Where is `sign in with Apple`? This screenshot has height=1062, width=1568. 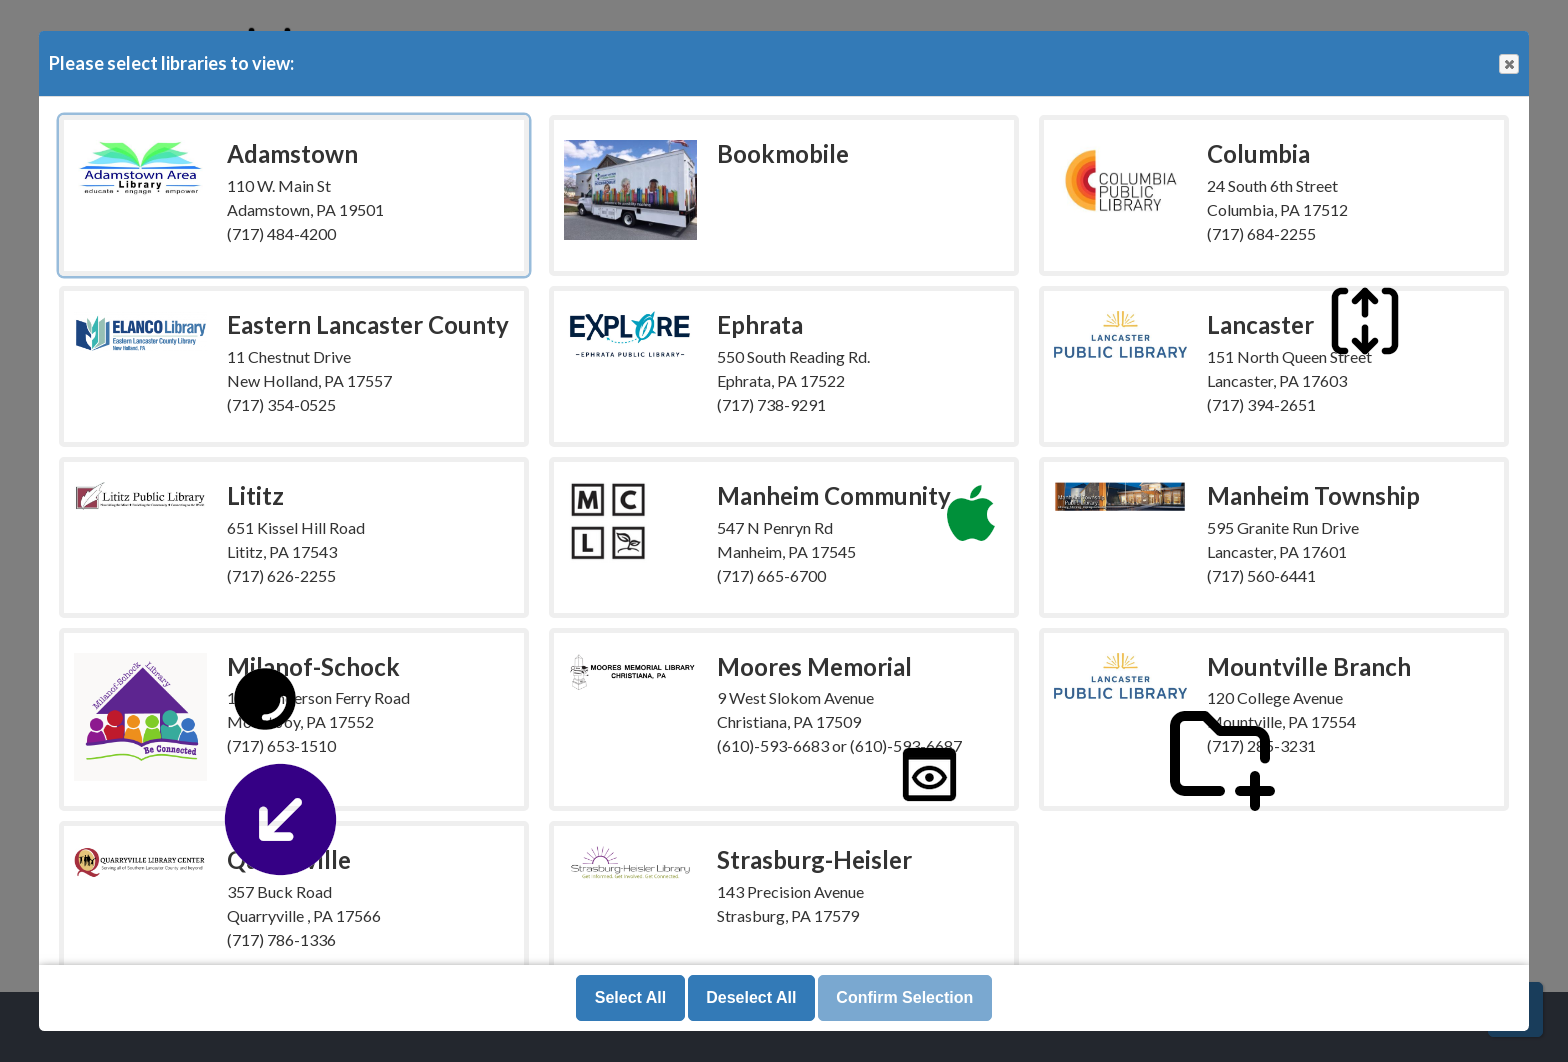 sign in with Apple is located at coordinates (971, 513).